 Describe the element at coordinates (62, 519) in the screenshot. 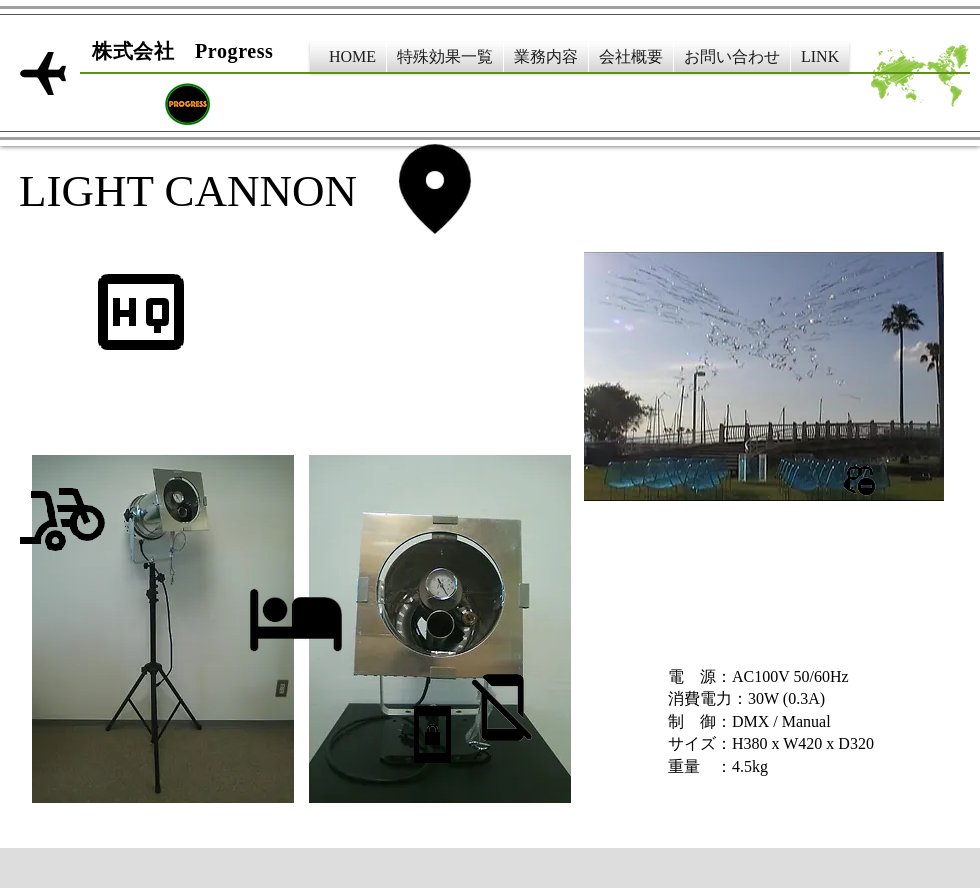

I see `view bike and scooter rental options` at that location.